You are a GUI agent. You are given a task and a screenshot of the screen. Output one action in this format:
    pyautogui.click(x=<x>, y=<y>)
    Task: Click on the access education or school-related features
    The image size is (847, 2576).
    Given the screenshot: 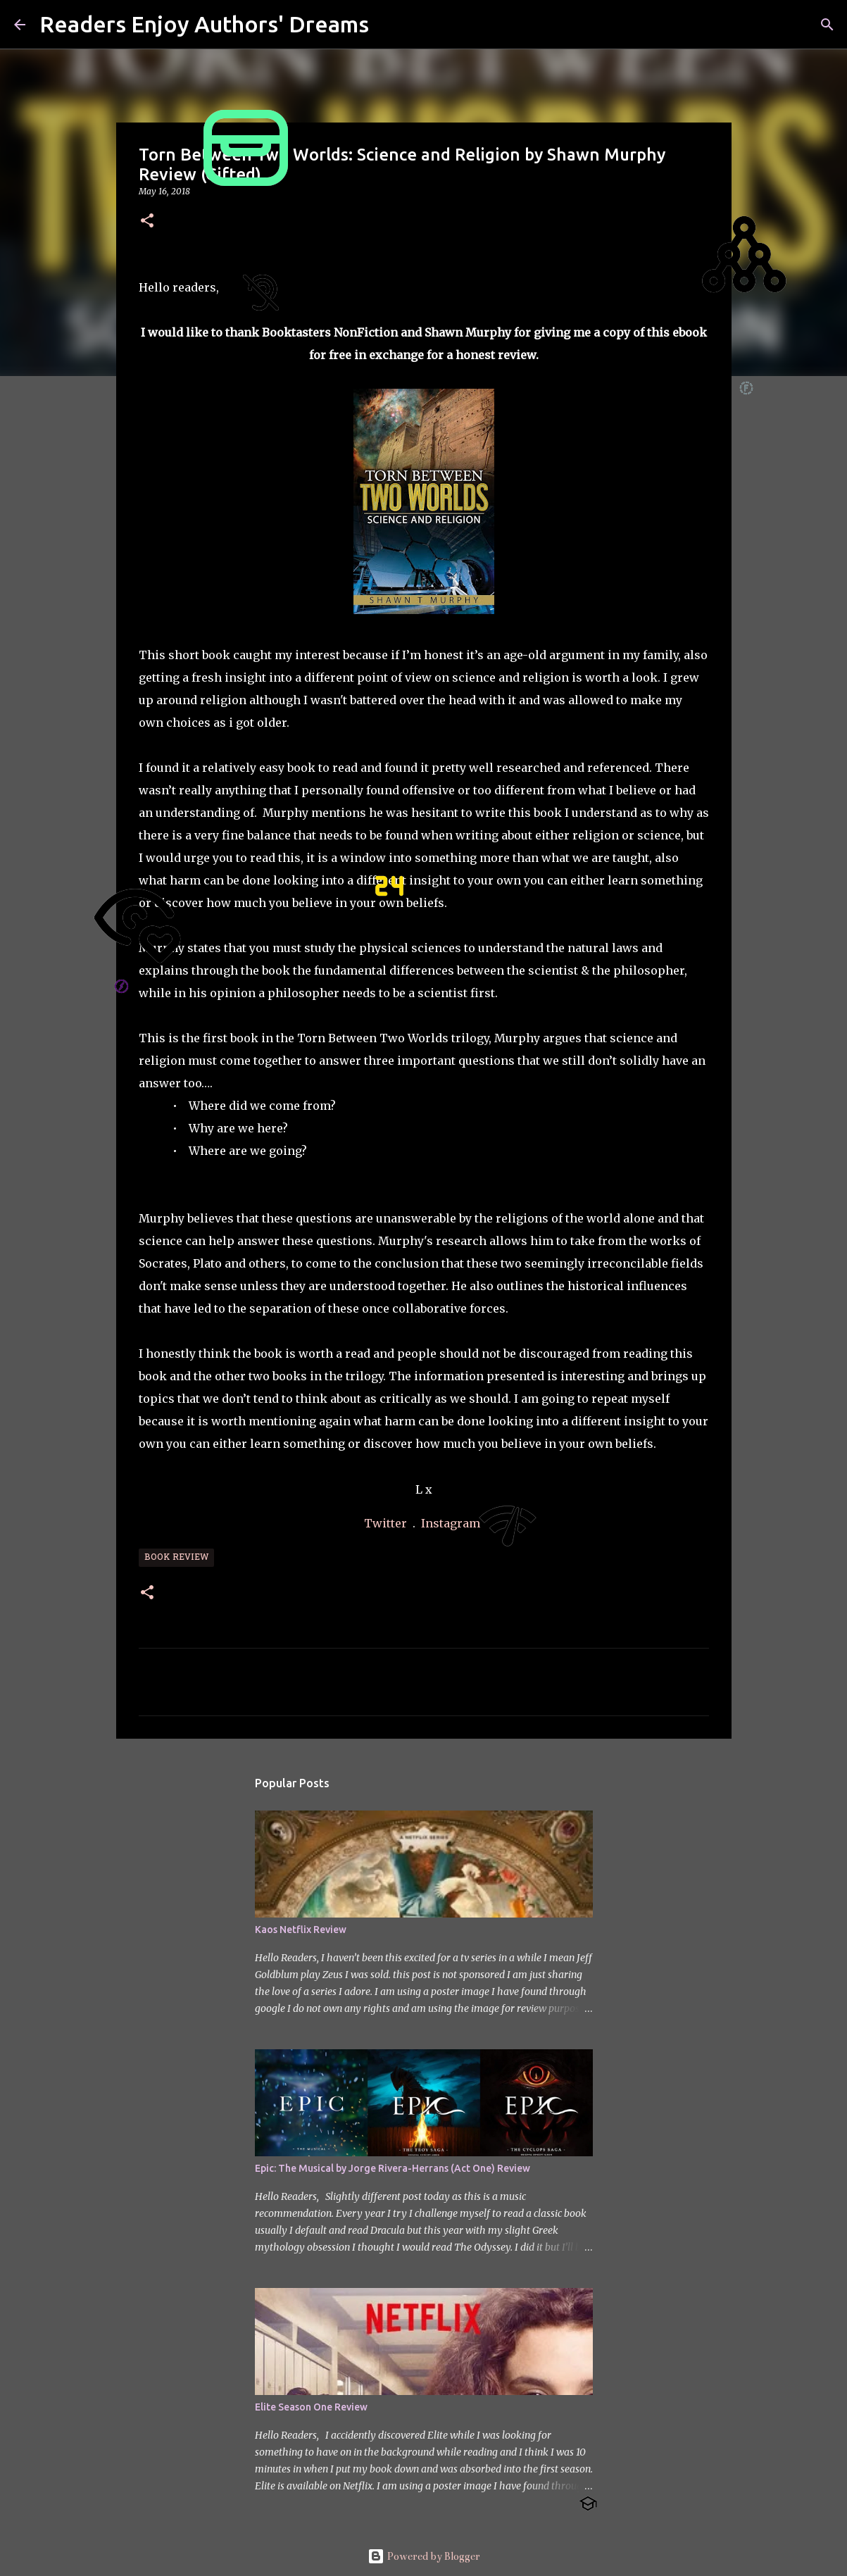 What is the action you would take?
    pyautogui.click(x=588, y=2503)
    